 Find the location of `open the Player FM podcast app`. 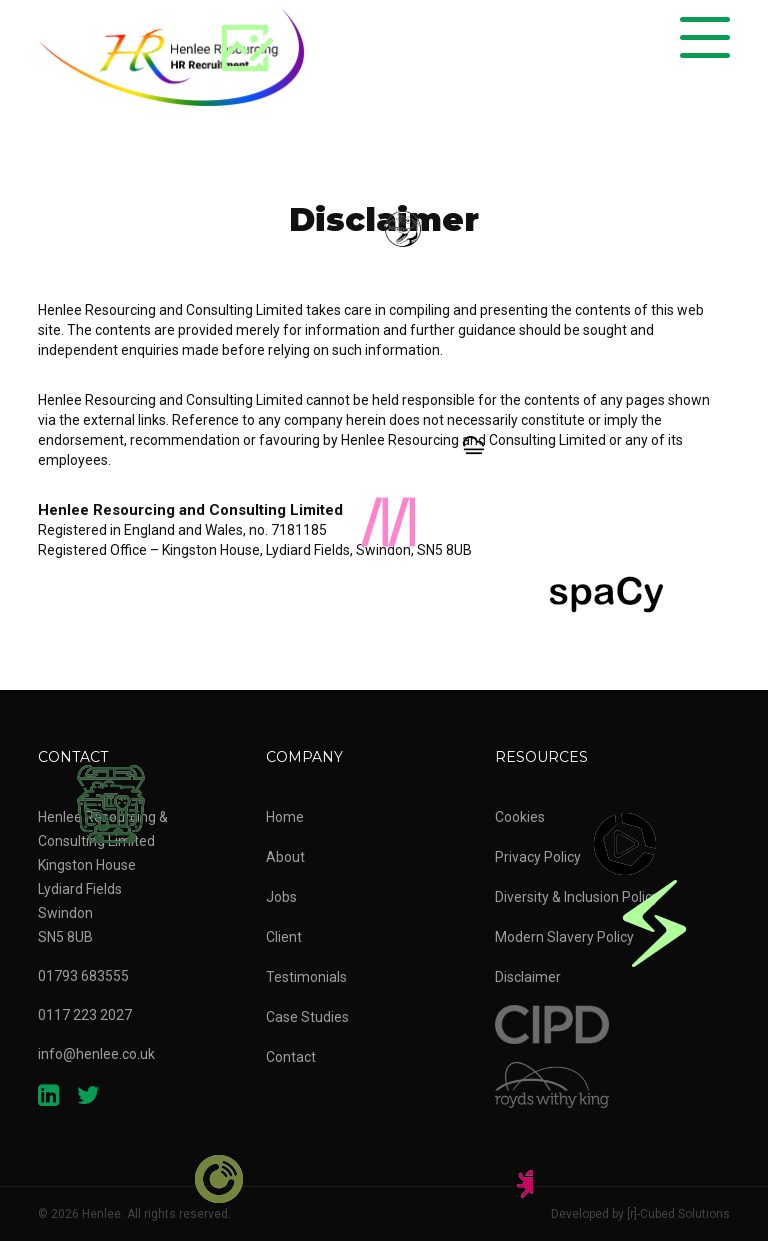

open the Player FM podcast app is located at coordinates (219, 1179).